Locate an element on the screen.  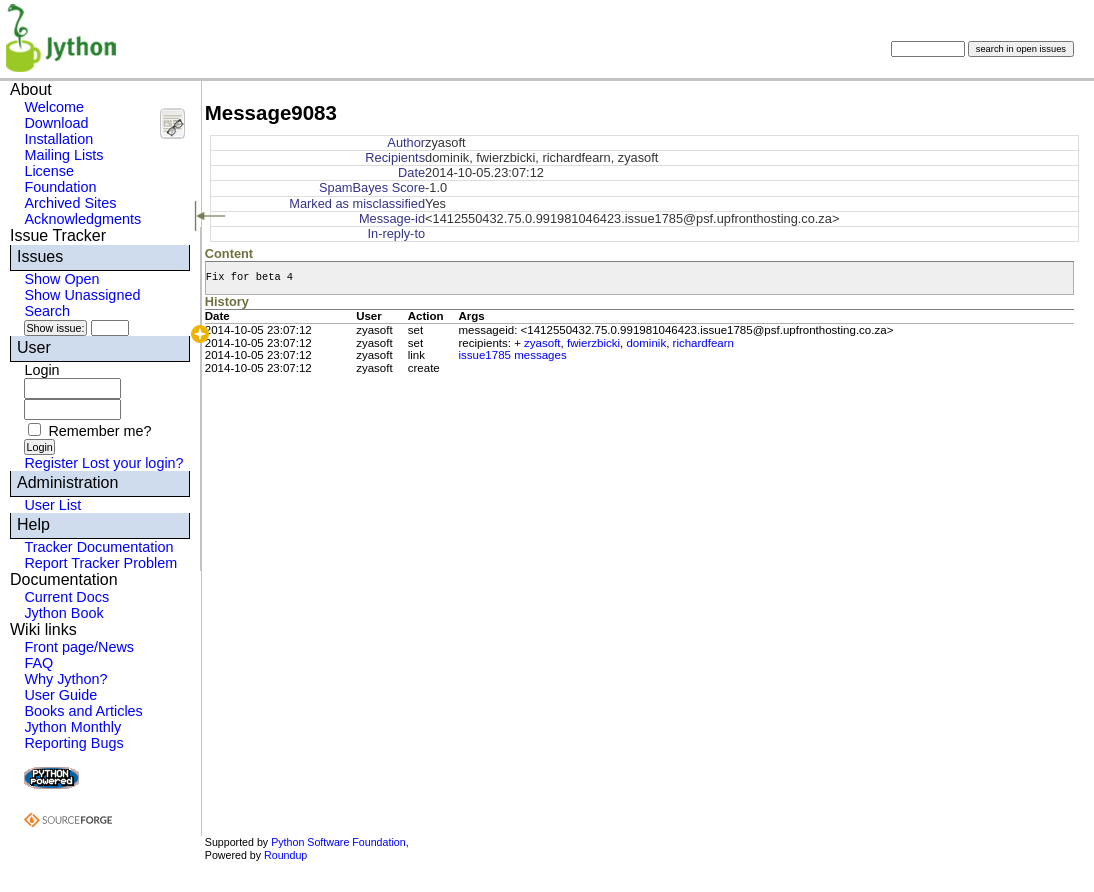
go to the first item in a list or sequence is located at coordinates (210, 216).